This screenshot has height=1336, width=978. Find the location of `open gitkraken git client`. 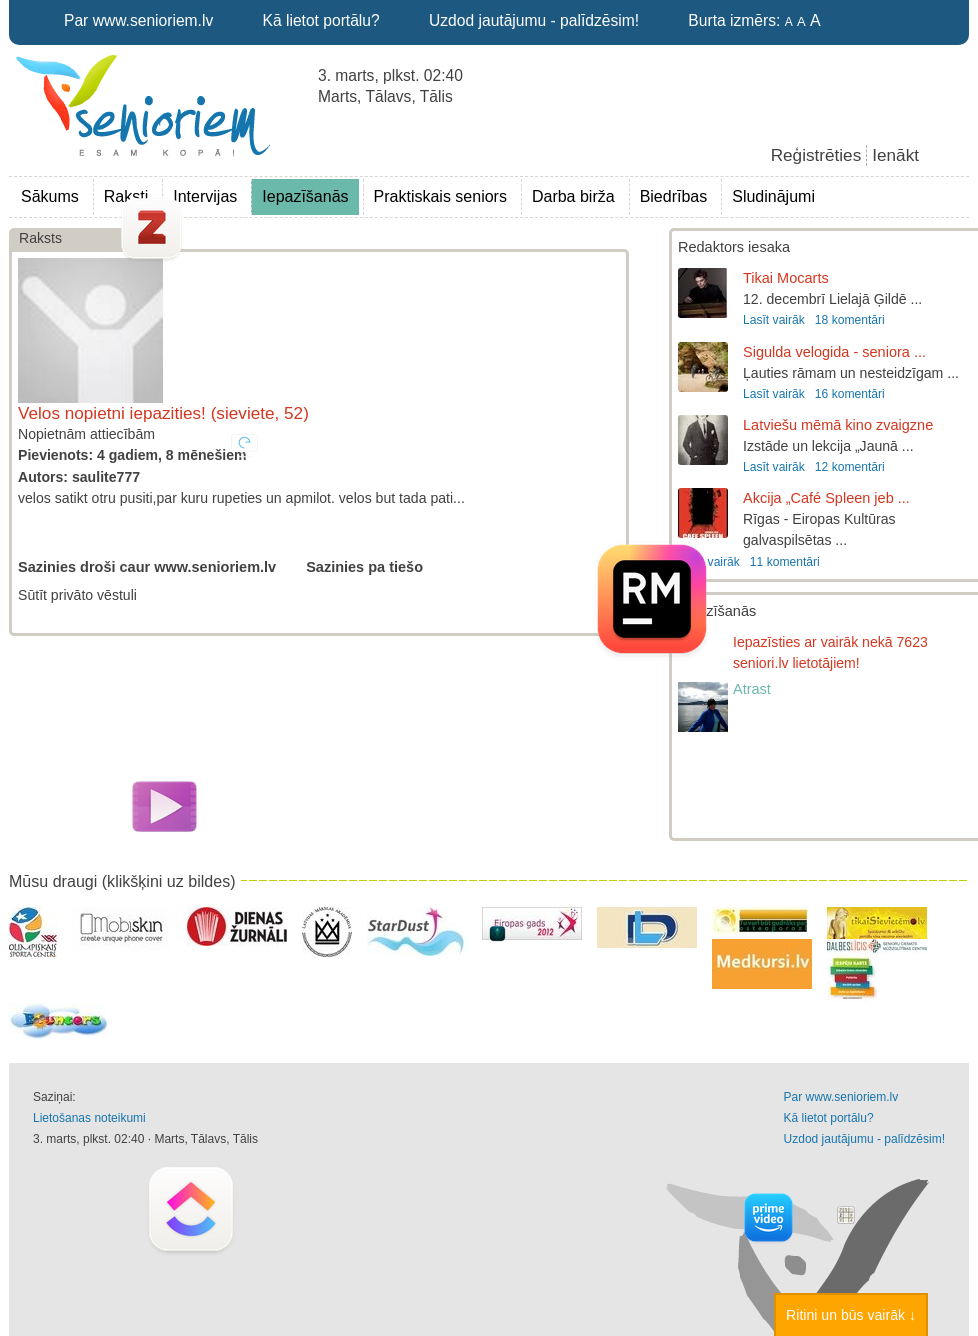

open gitkraken git client is located at coordinates (497, 933).